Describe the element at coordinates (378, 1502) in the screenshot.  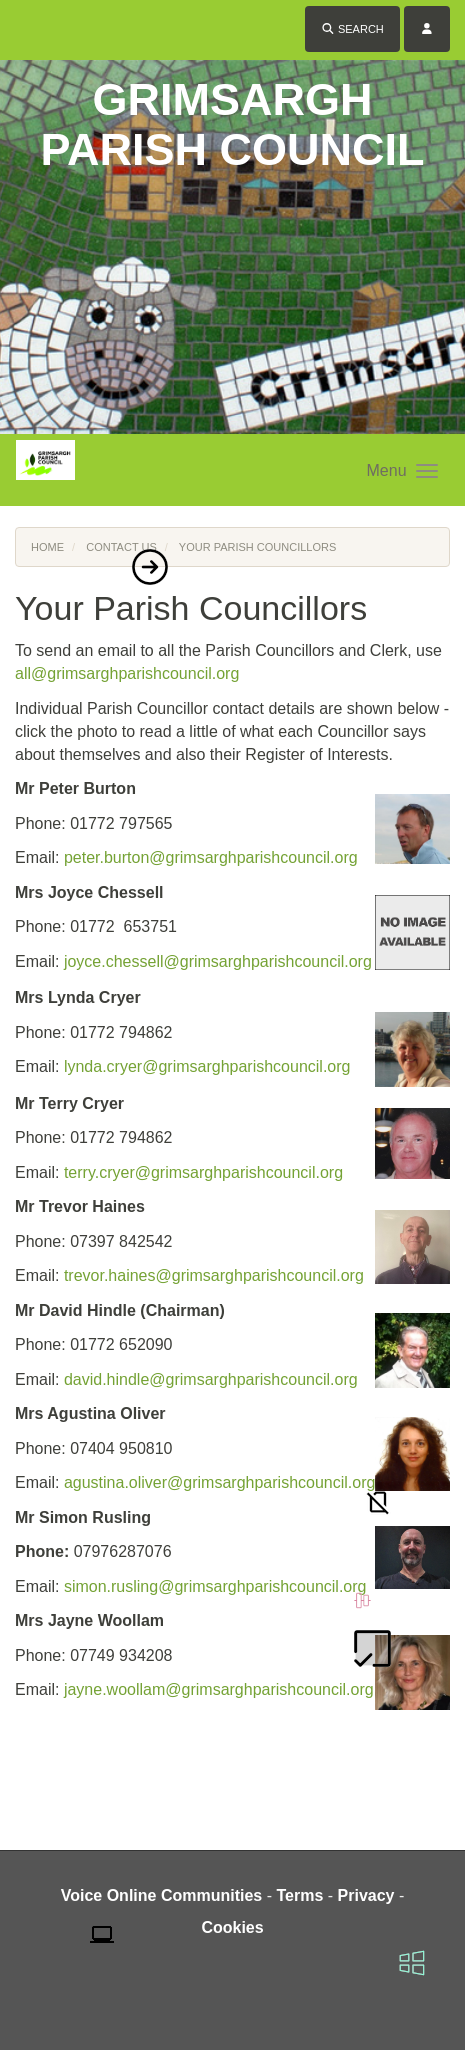
I see `no sim card detected` at that location.